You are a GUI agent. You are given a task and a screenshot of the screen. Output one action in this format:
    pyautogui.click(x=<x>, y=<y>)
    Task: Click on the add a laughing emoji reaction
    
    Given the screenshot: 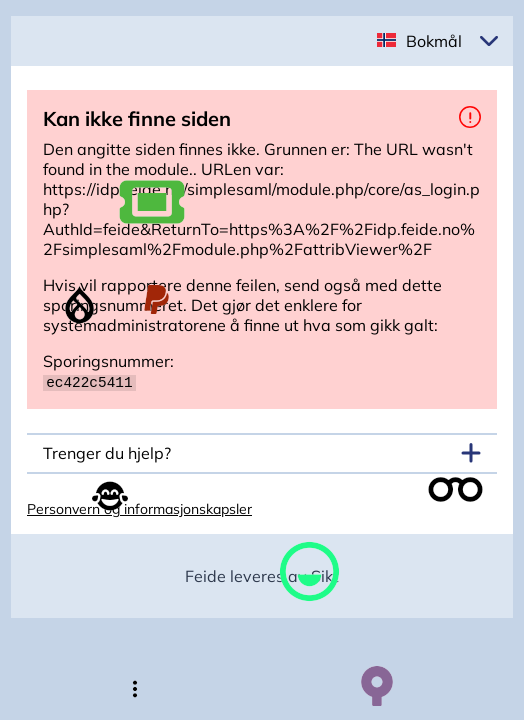 What is the action you would take?
    pyautogui.click(x=110, y=496)
    